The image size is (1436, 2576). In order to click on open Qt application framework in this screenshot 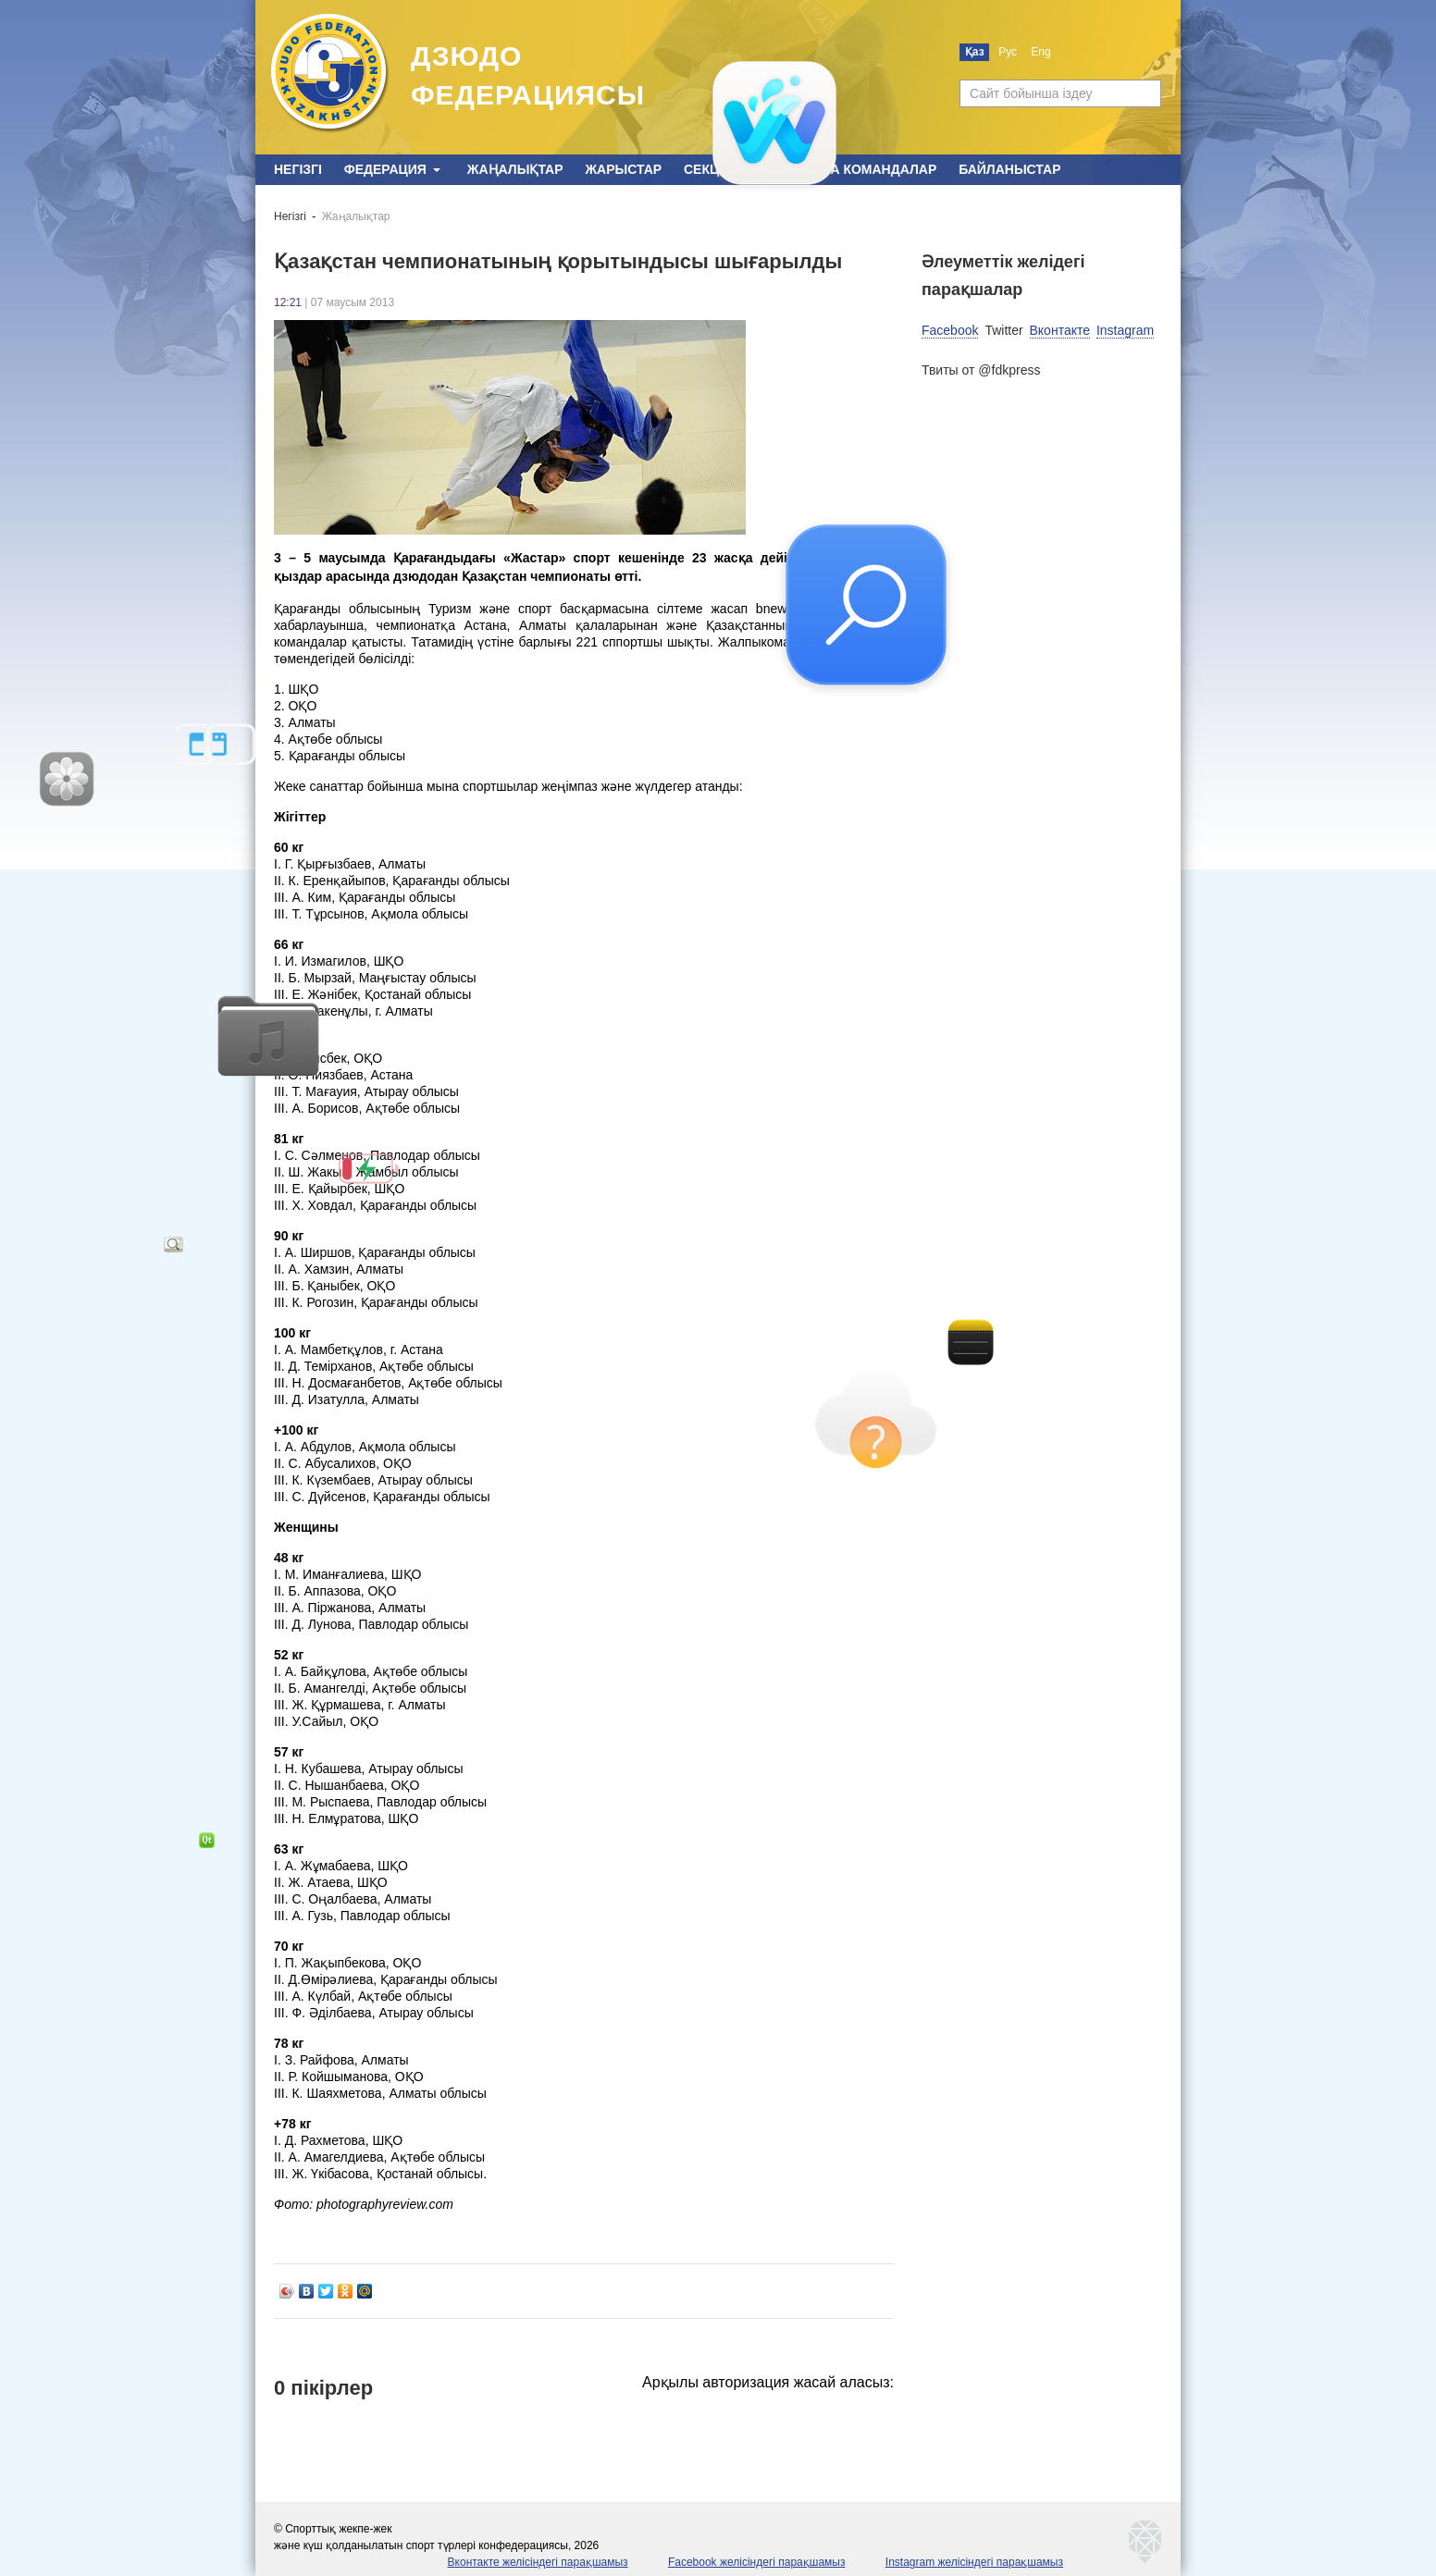, I will do `click(206, 1840)`.